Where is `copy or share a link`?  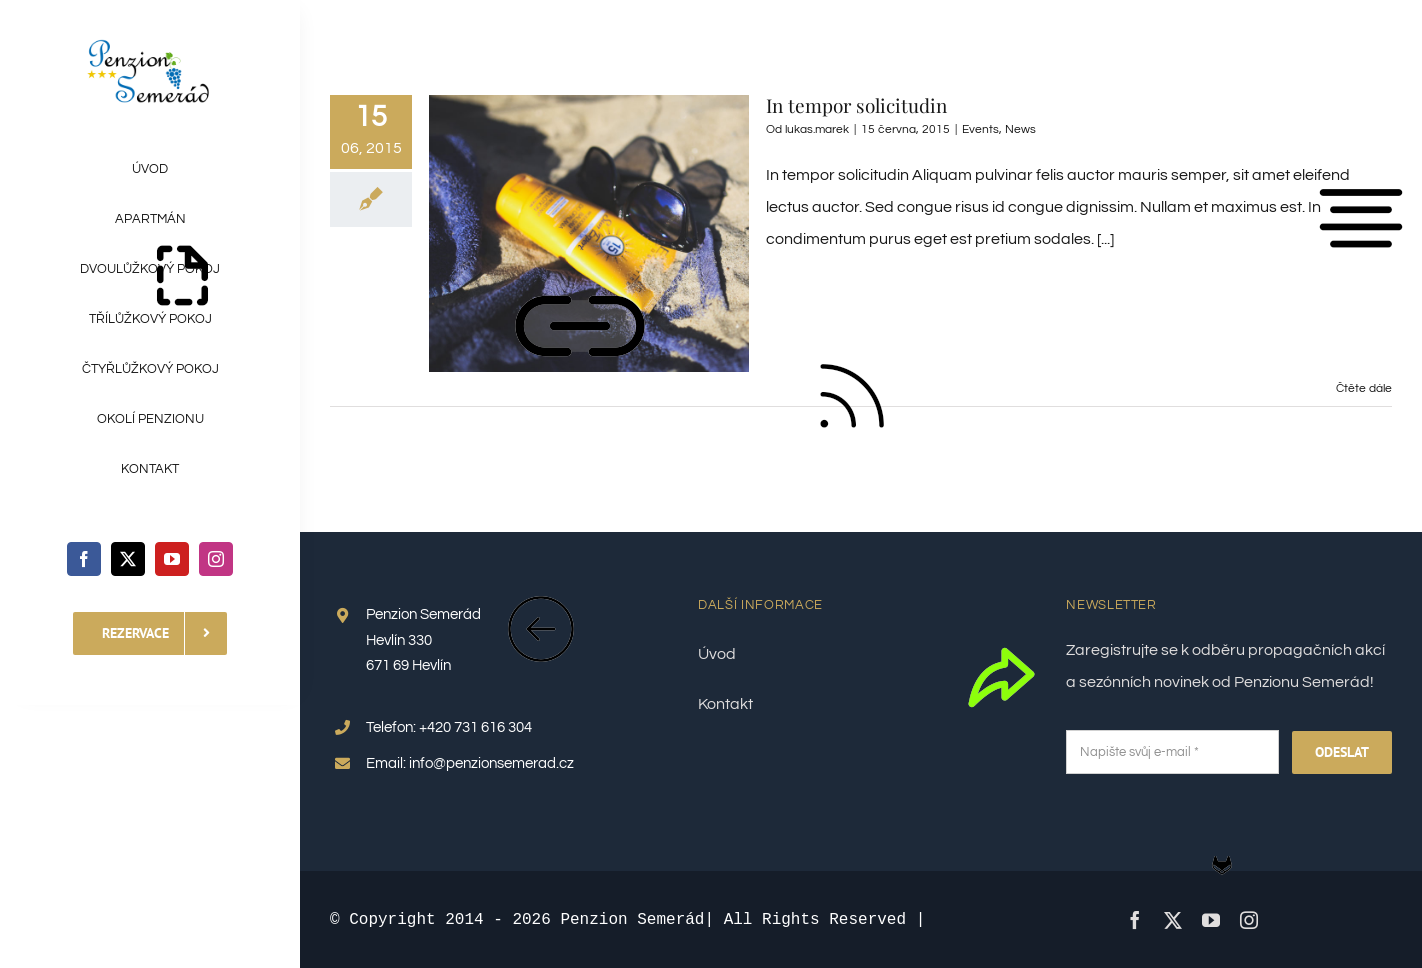
copy or share a link is located at coordinates (580, 326).